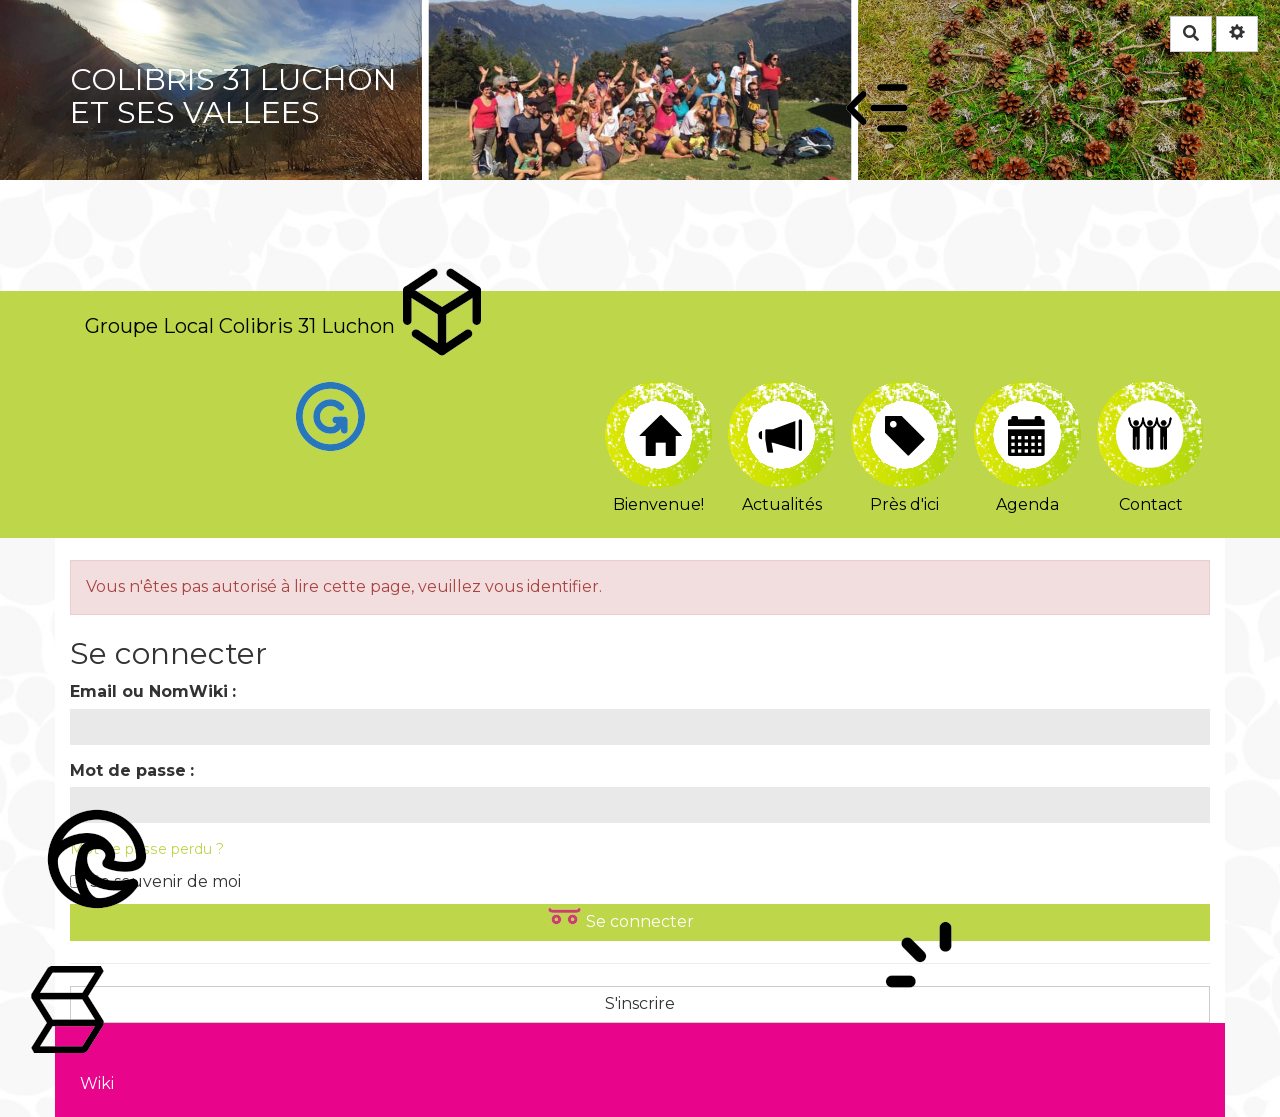  Describe the element at coordinates (564, 914) in the screenshot. I see `browse skateboarding gear or products` at that location.